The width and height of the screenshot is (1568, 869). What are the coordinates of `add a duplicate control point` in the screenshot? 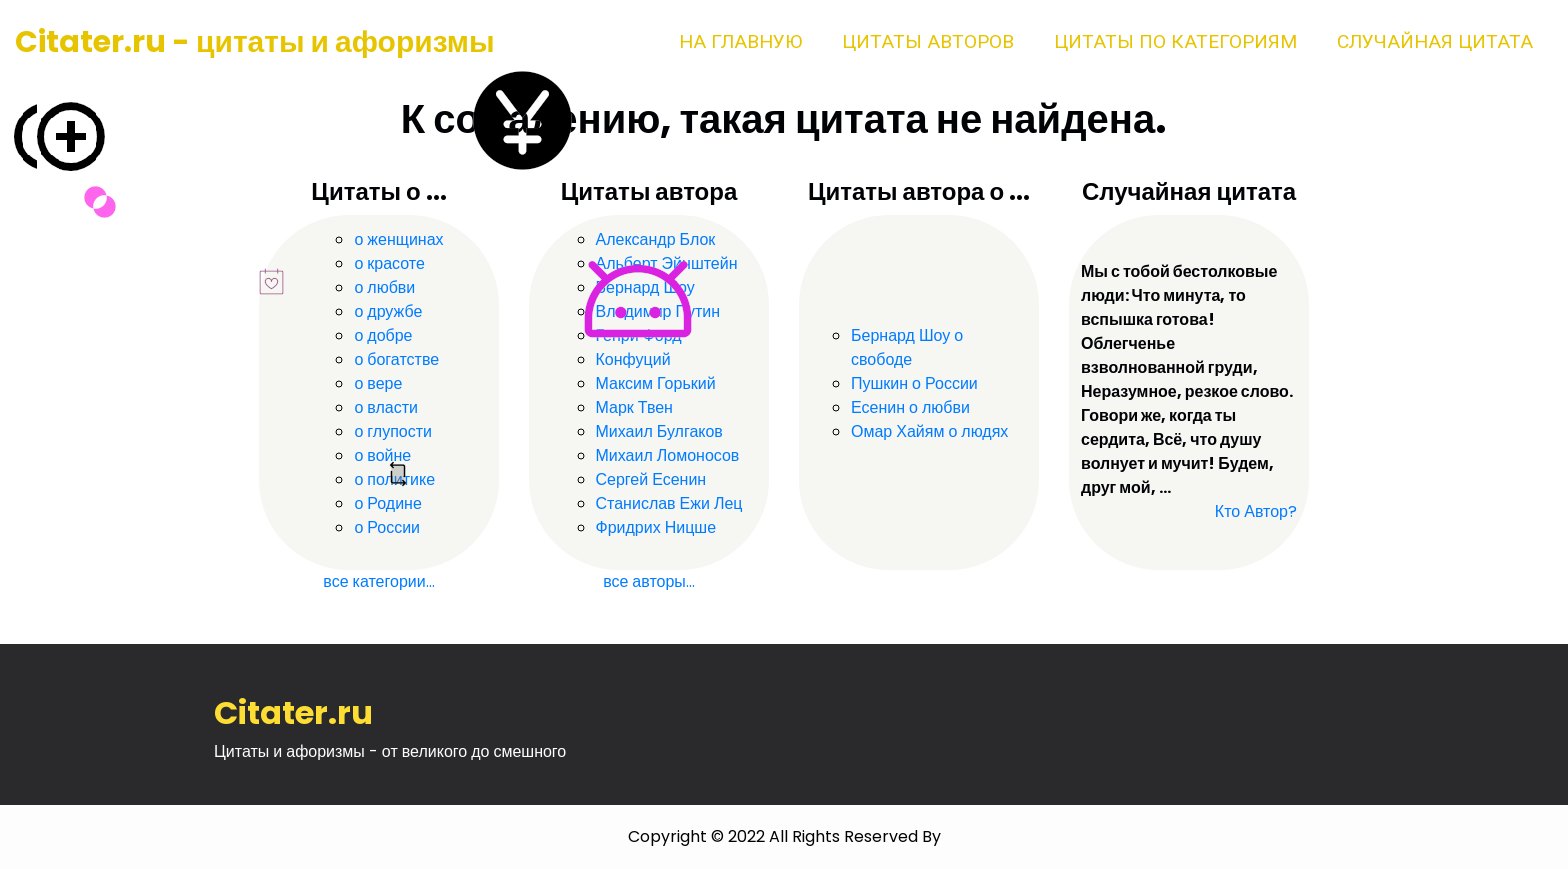 It's located at (59, 136).